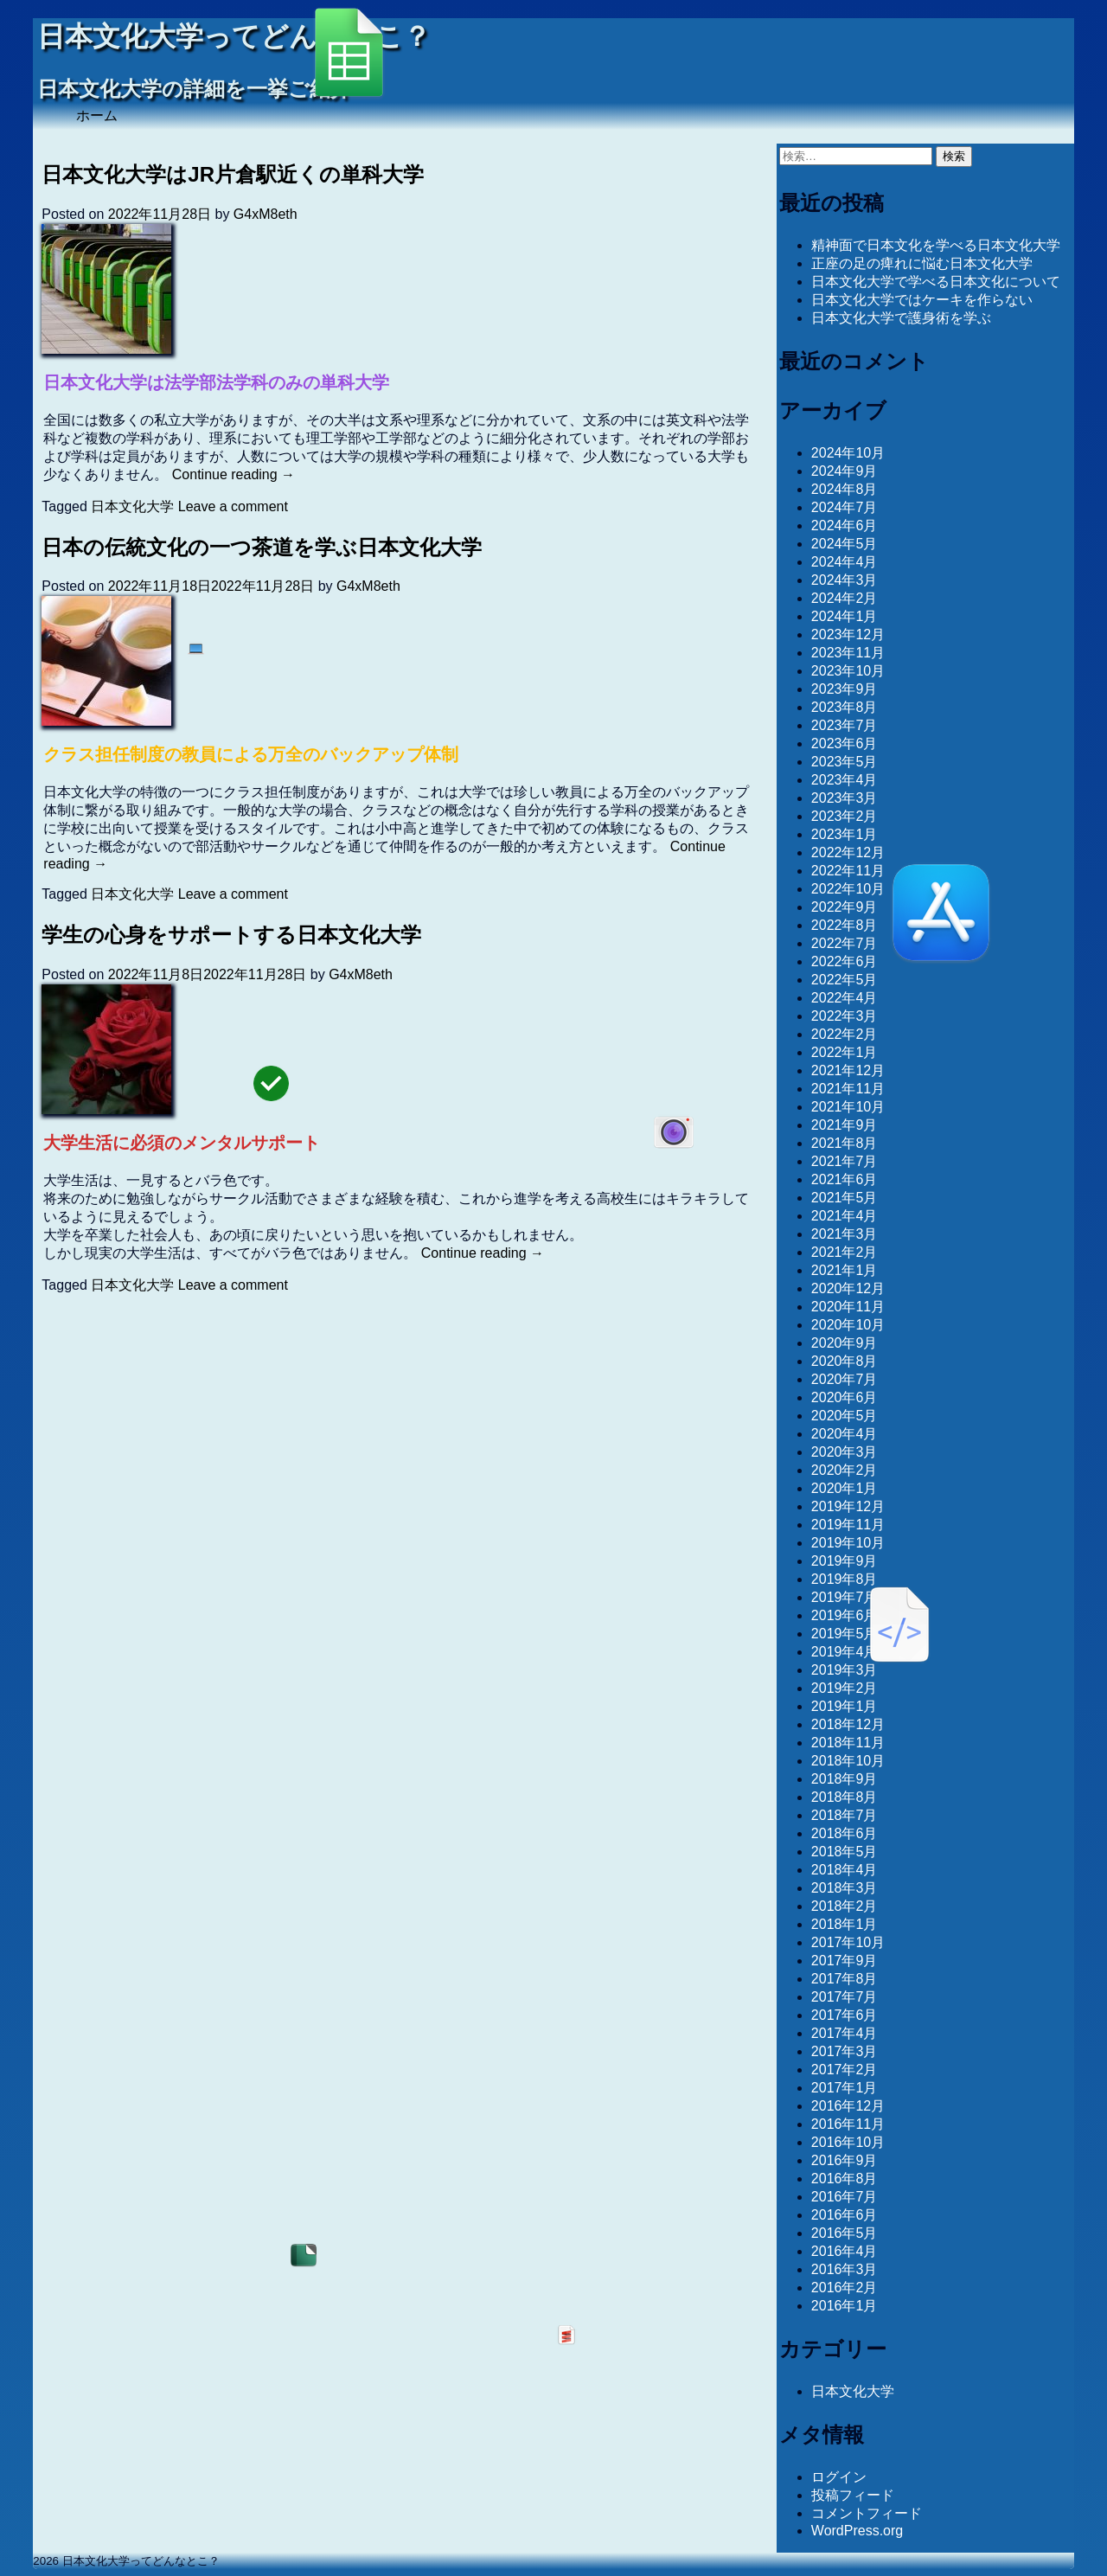 The width and height of the screenshot is (1107, 2576). What do you see at coordinates (271, 1083) in the screenshot?
I see `mark item as complete` at bounding box center [271, 1083].